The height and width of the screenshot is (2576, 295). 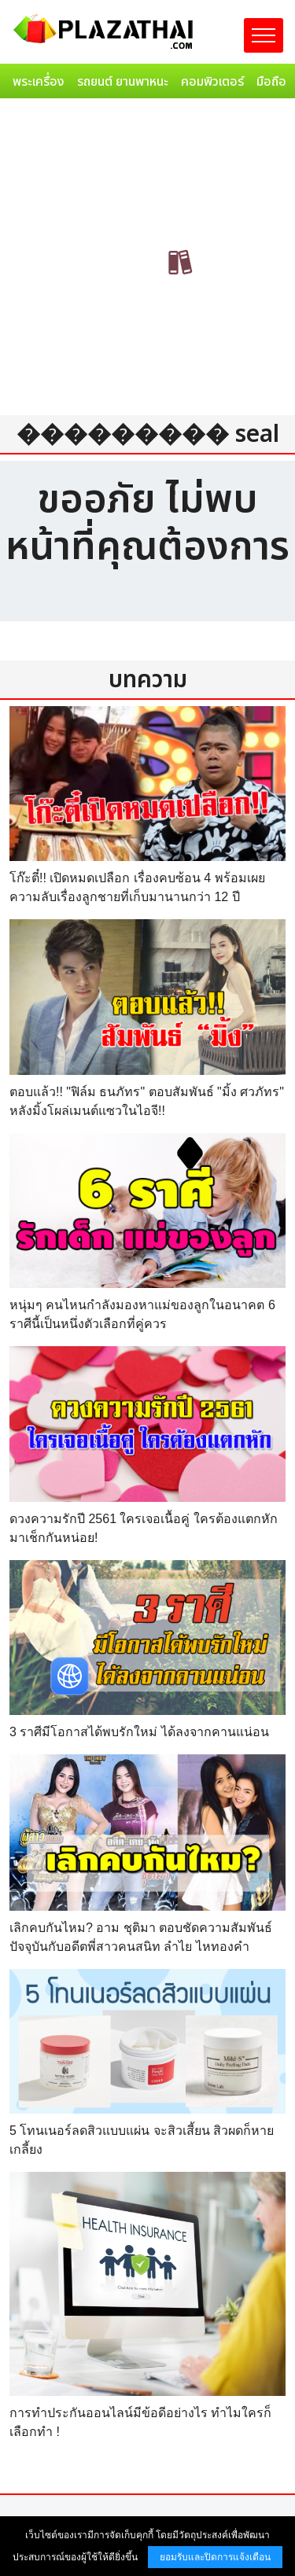 I want to click on premium or pro feature indicator, so click(x=190, y=1153).